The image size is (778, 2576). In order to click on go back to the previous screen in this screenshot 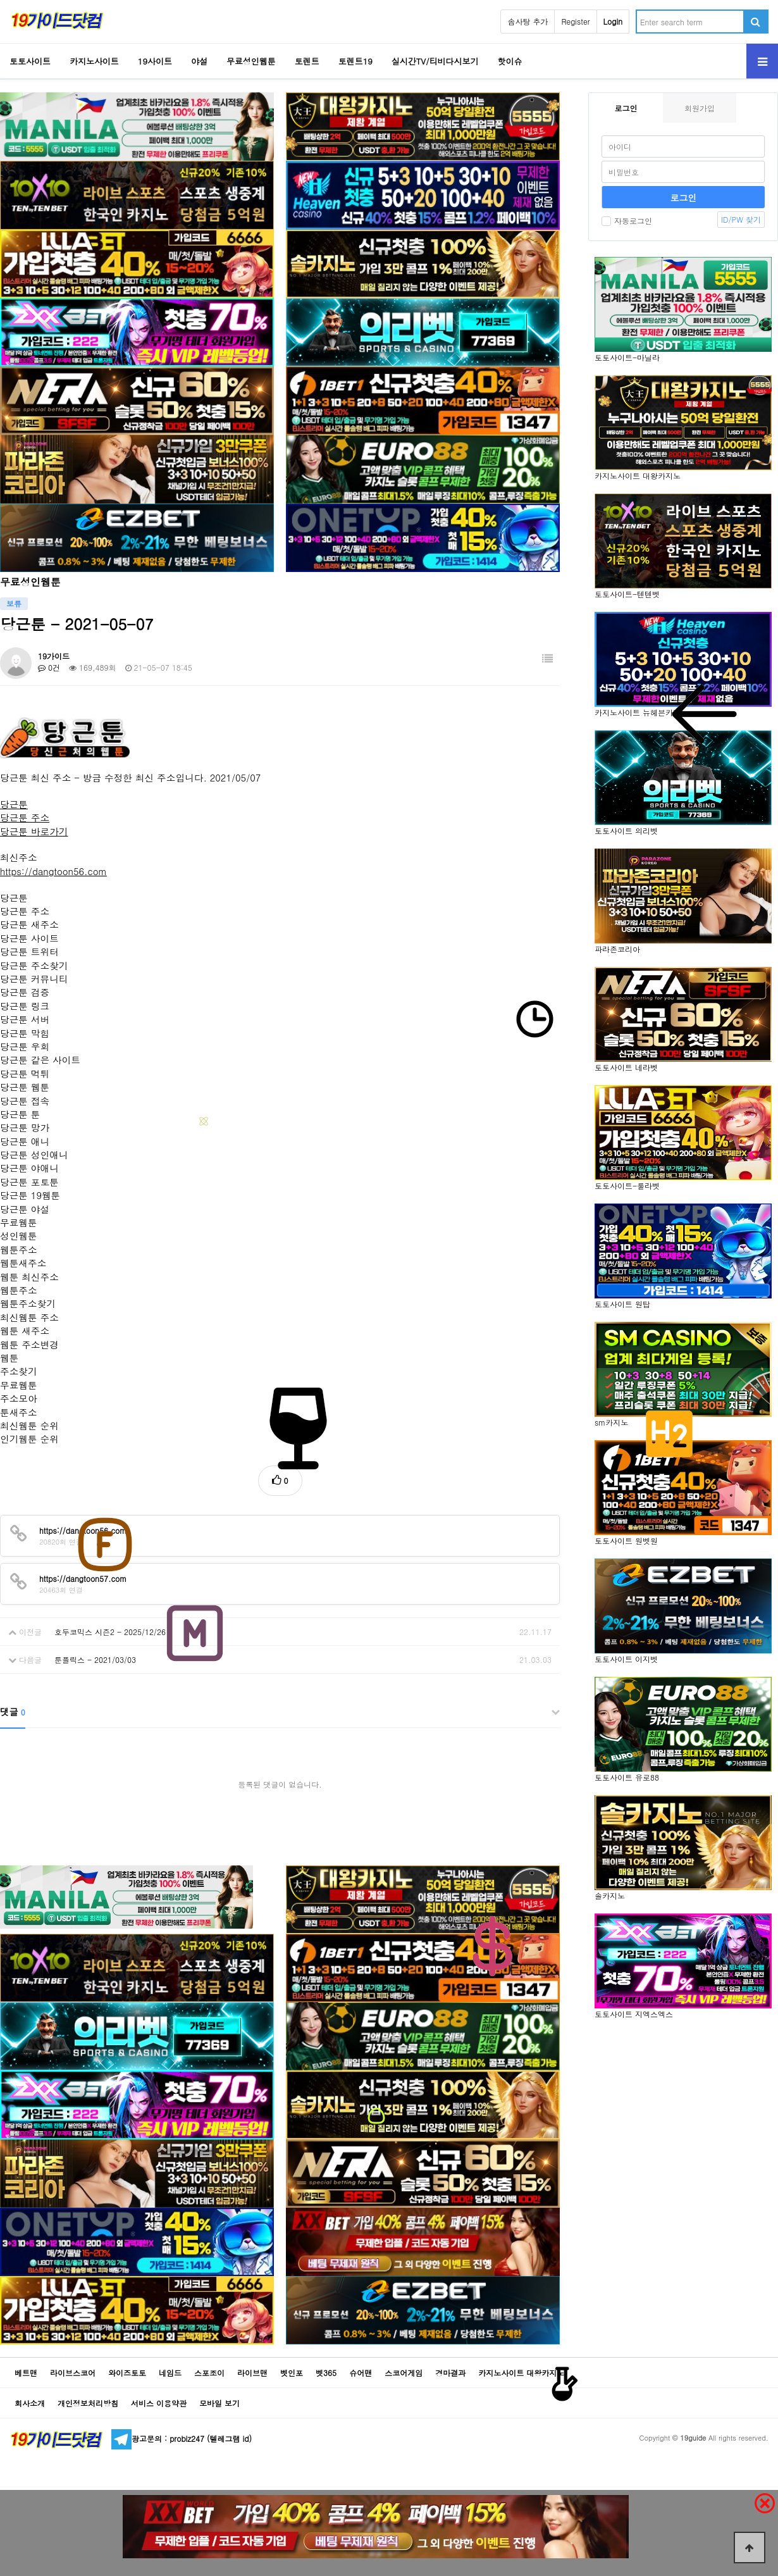, I will do `click(704, 714)`.